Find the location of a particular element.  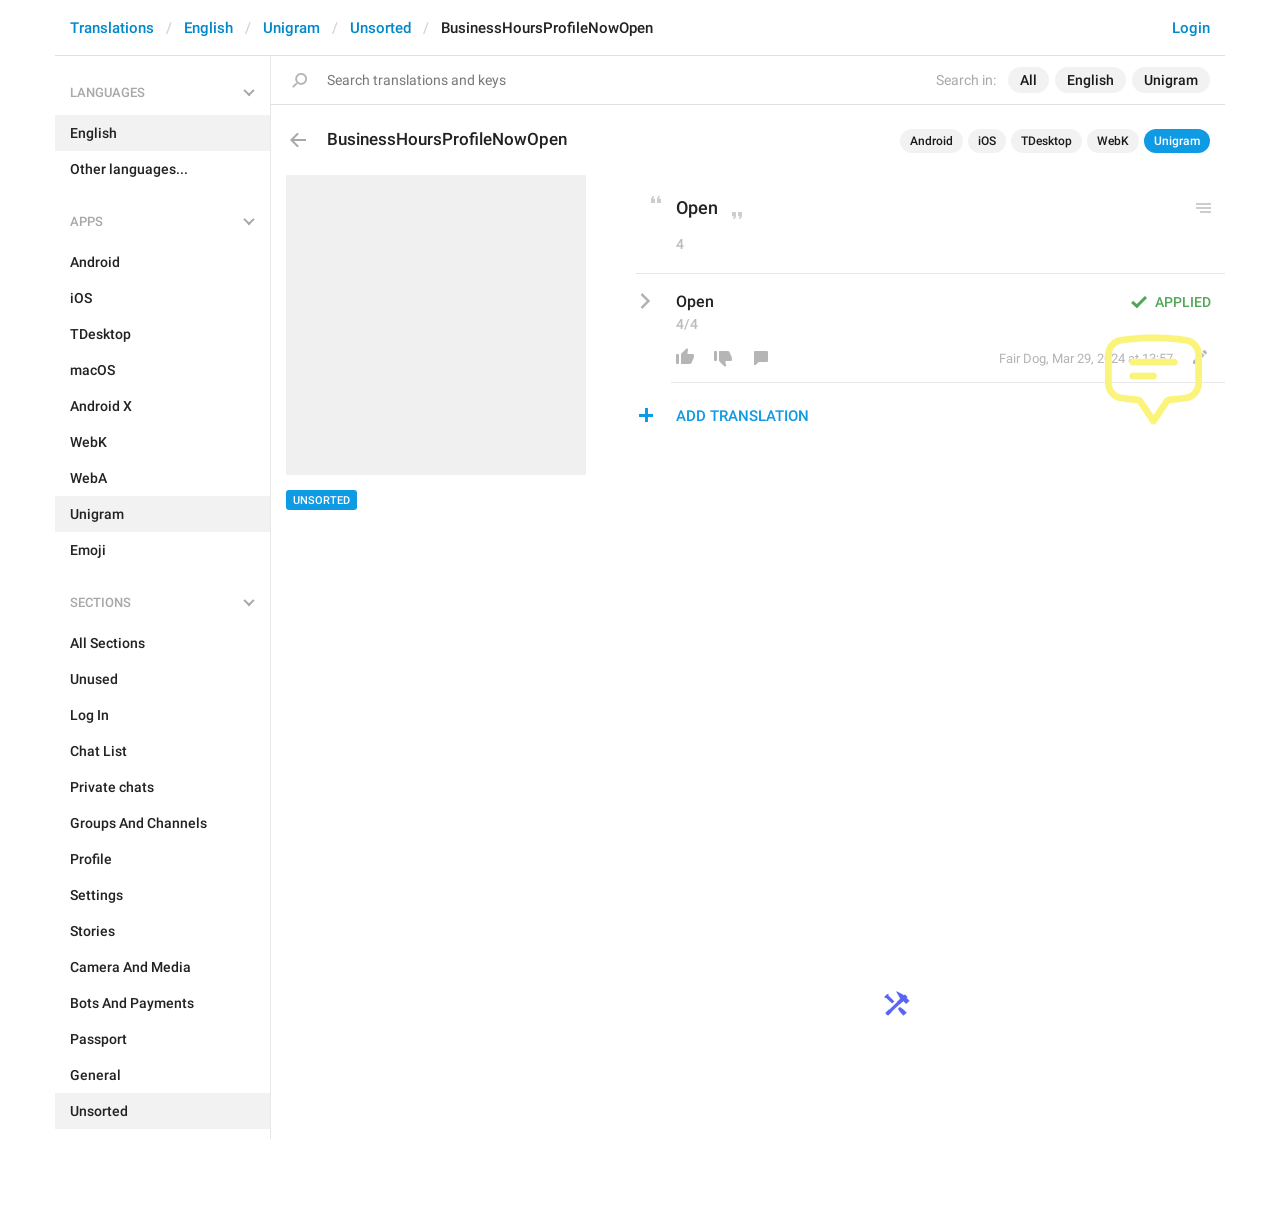

open chat or messaging is located at coordinates (1153, 379).